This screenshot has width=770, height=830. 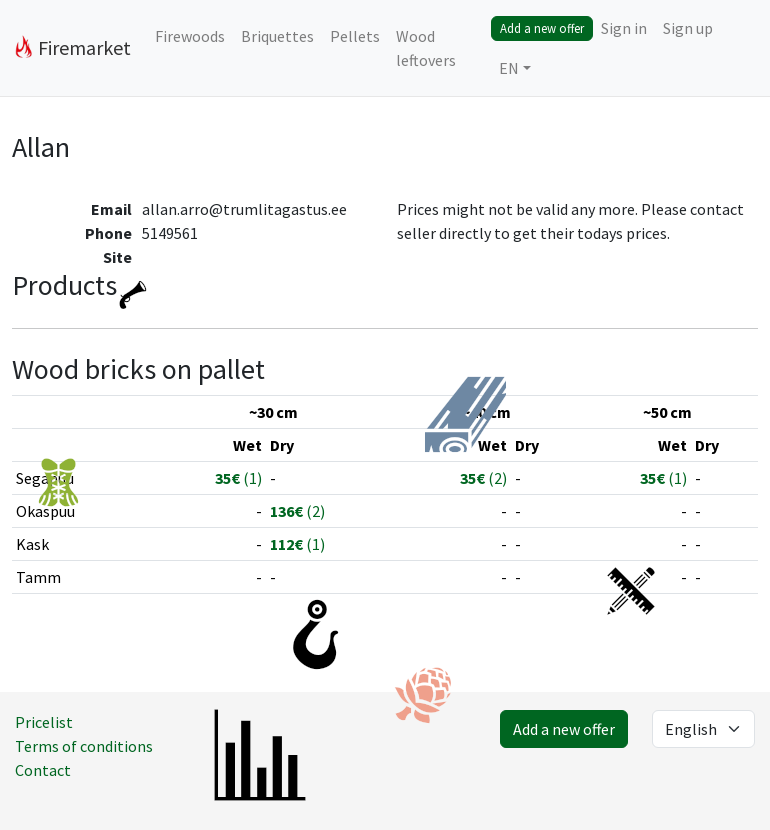 What do you see at coordinates (260, 755) in the screenshot?
I see `view statistical data or analytics` at bounding box center [260, 755].